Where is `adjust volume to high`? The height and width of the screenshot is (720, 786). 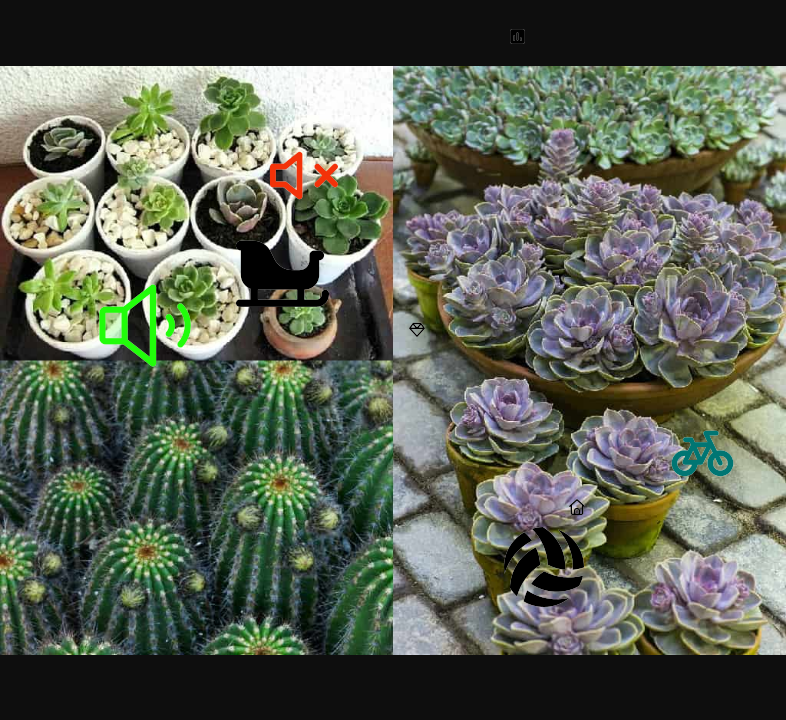
adjust volume to high is located at coordinates (143, 325).